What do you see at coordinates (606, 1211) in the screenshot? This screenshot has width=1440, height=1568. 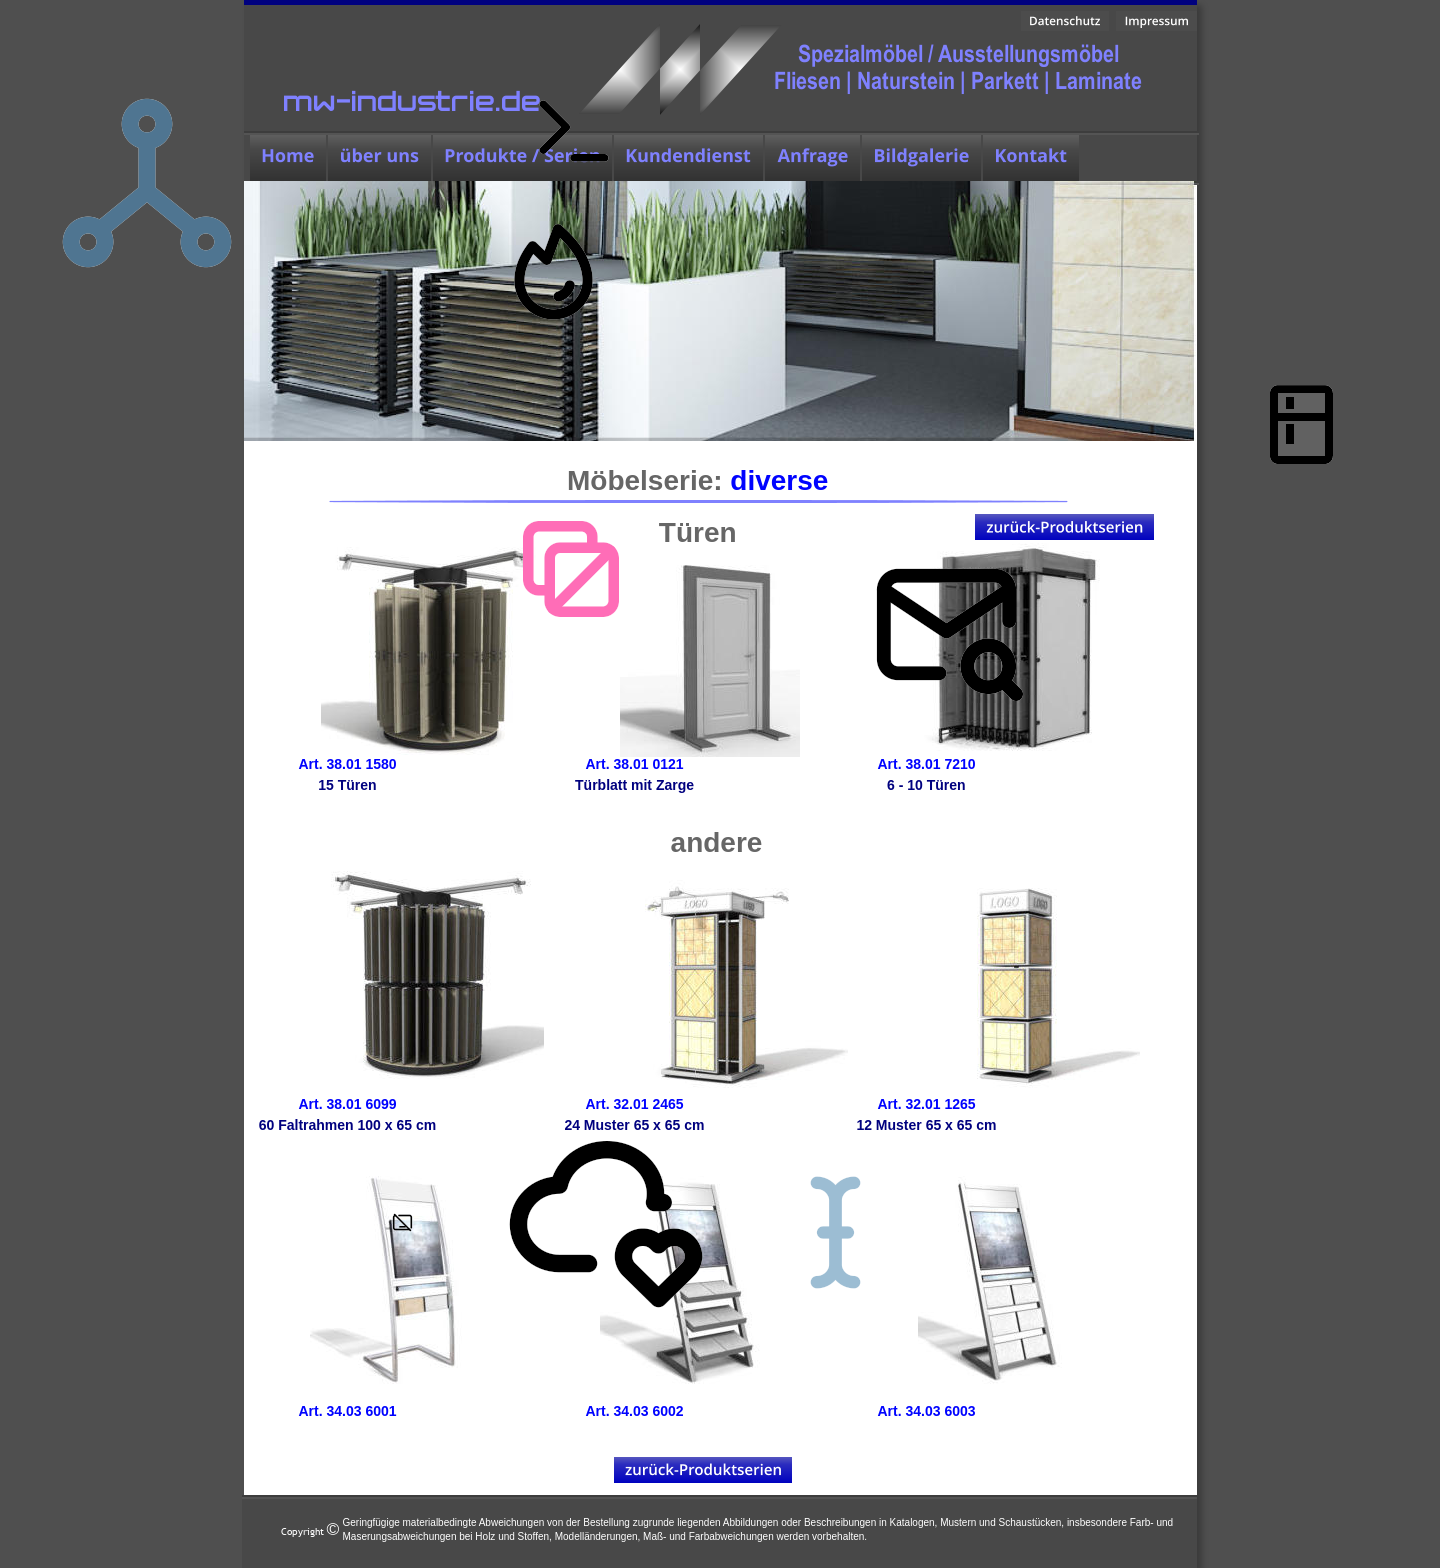 I see `add to cloud favorites` at bounding box center [606, 1211].